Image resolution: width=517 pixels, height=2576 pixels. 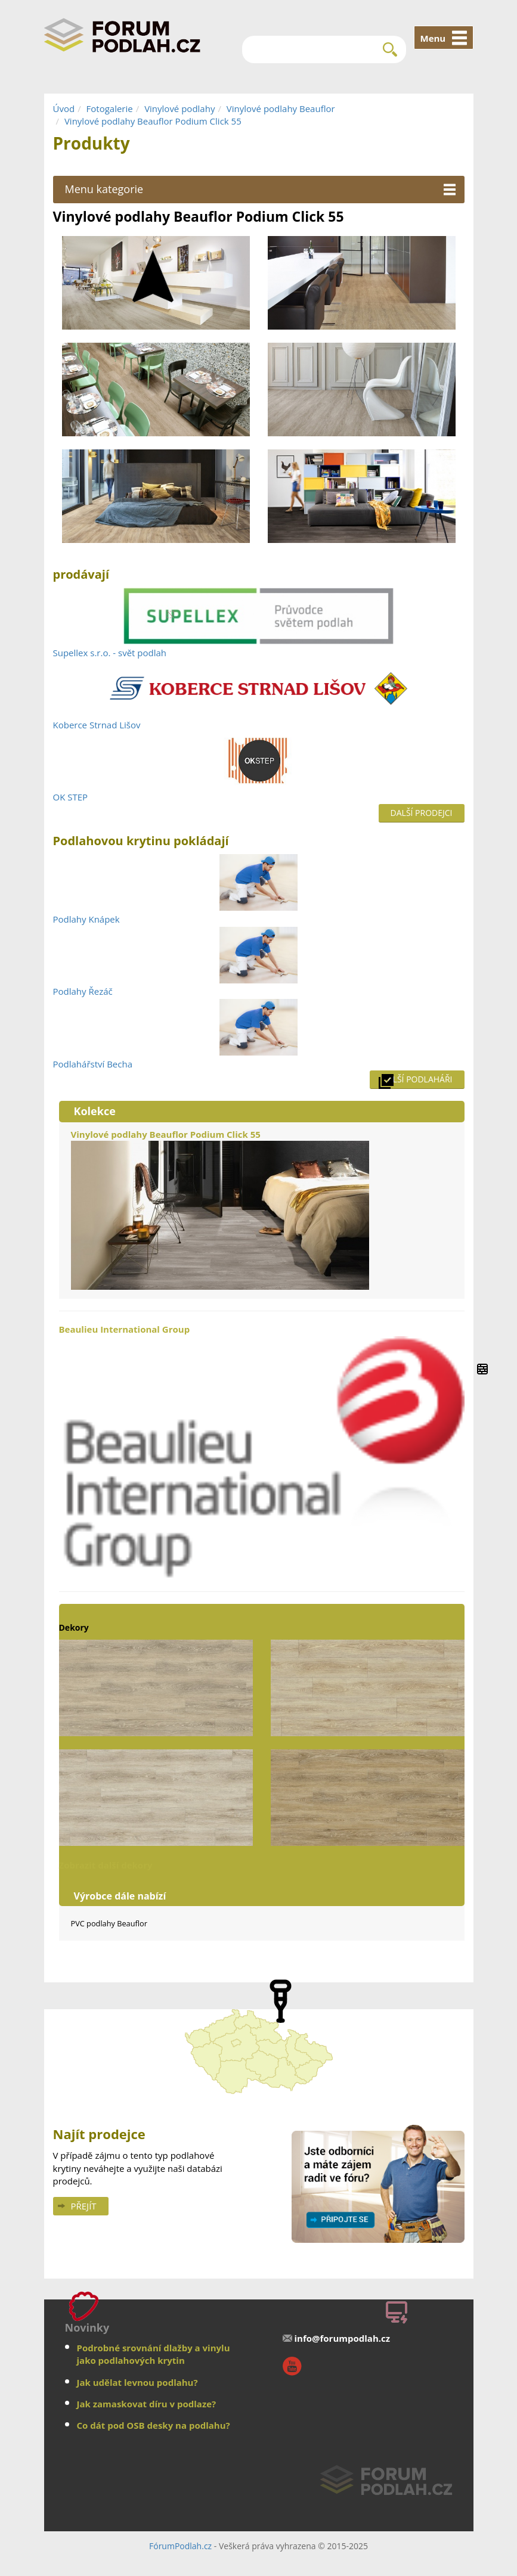 What do you see at coordinates (280, 2001) in the screenshot?
I see `indicates accessibility or mobility assistance options` at bounding box center [280, 2001].